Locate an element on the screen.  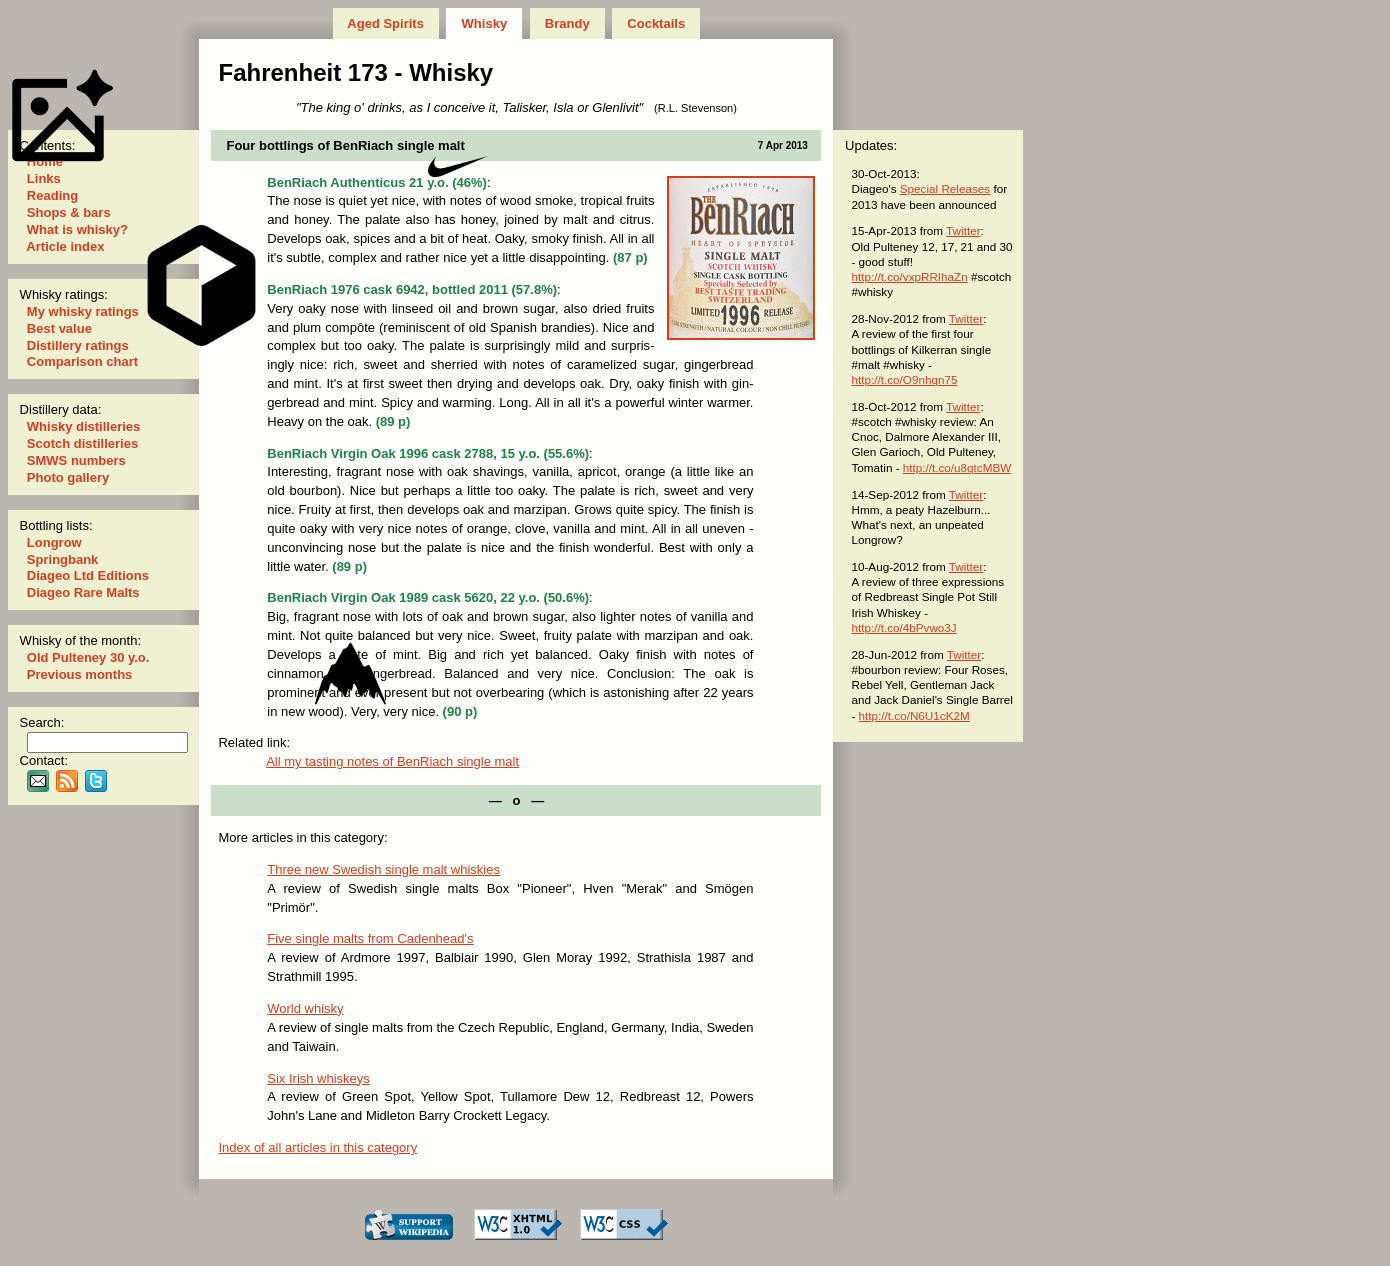
generate or enhance an image using AI is located at coordinates (58, 120).